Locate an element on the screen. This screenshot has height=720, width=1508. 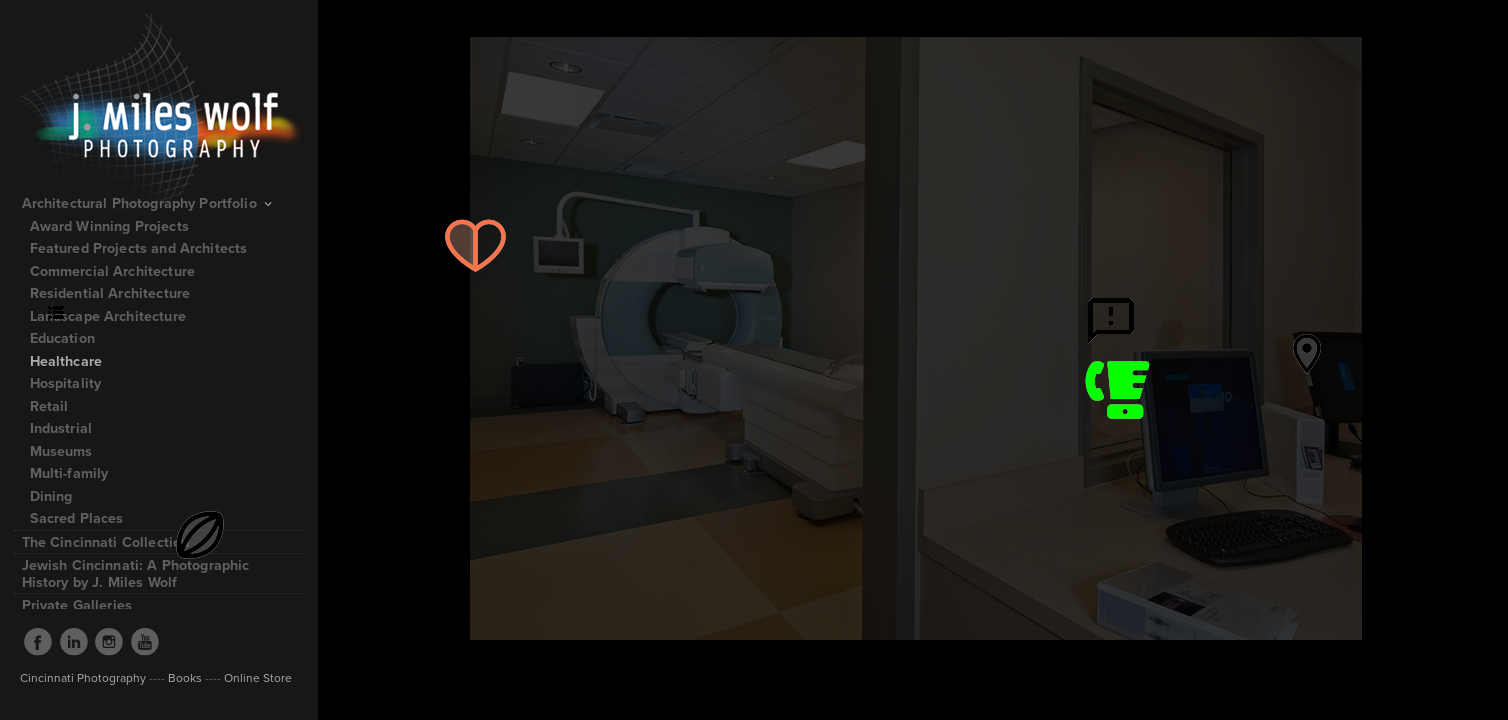
view or set your current location is located at coordinates (1307, 354).